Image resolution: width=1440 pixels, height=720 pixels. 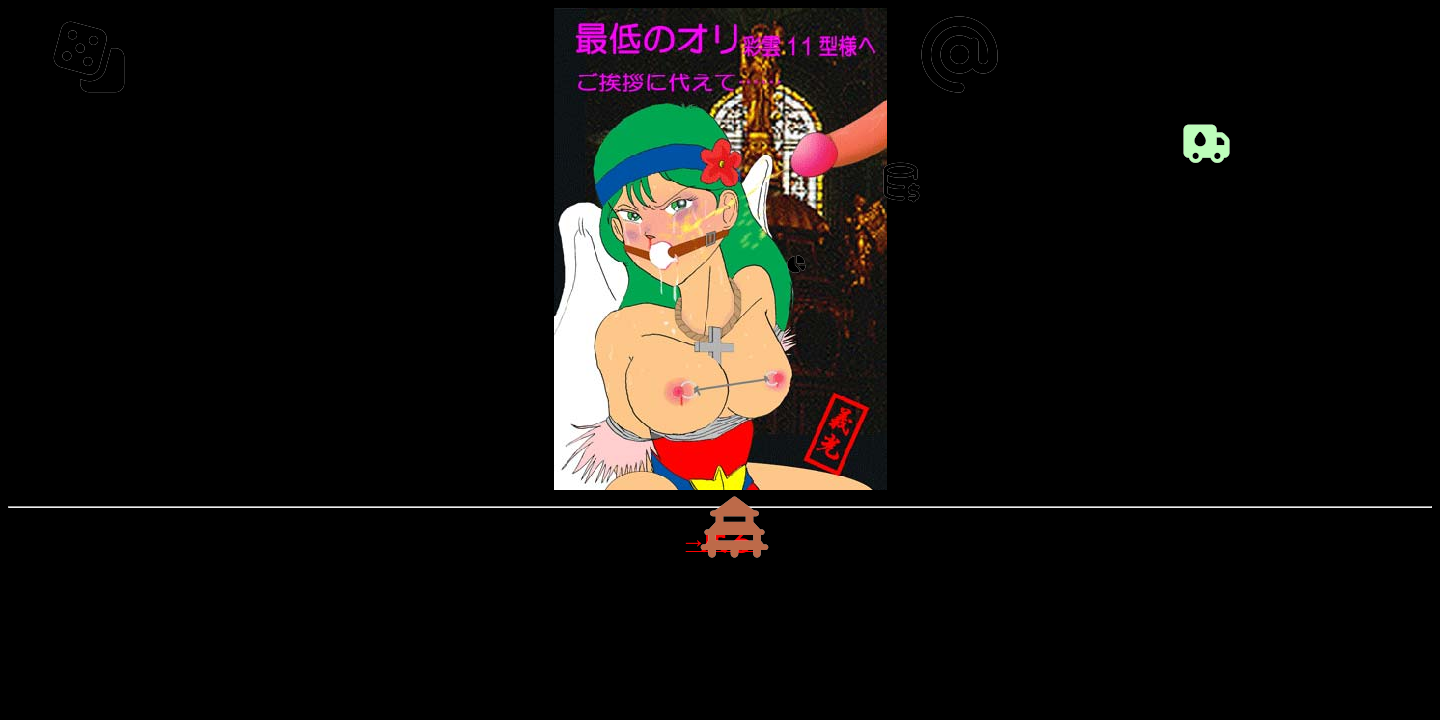 I want to click on indicates a buddhist temple or vihara location, so click(x=734, y=527).